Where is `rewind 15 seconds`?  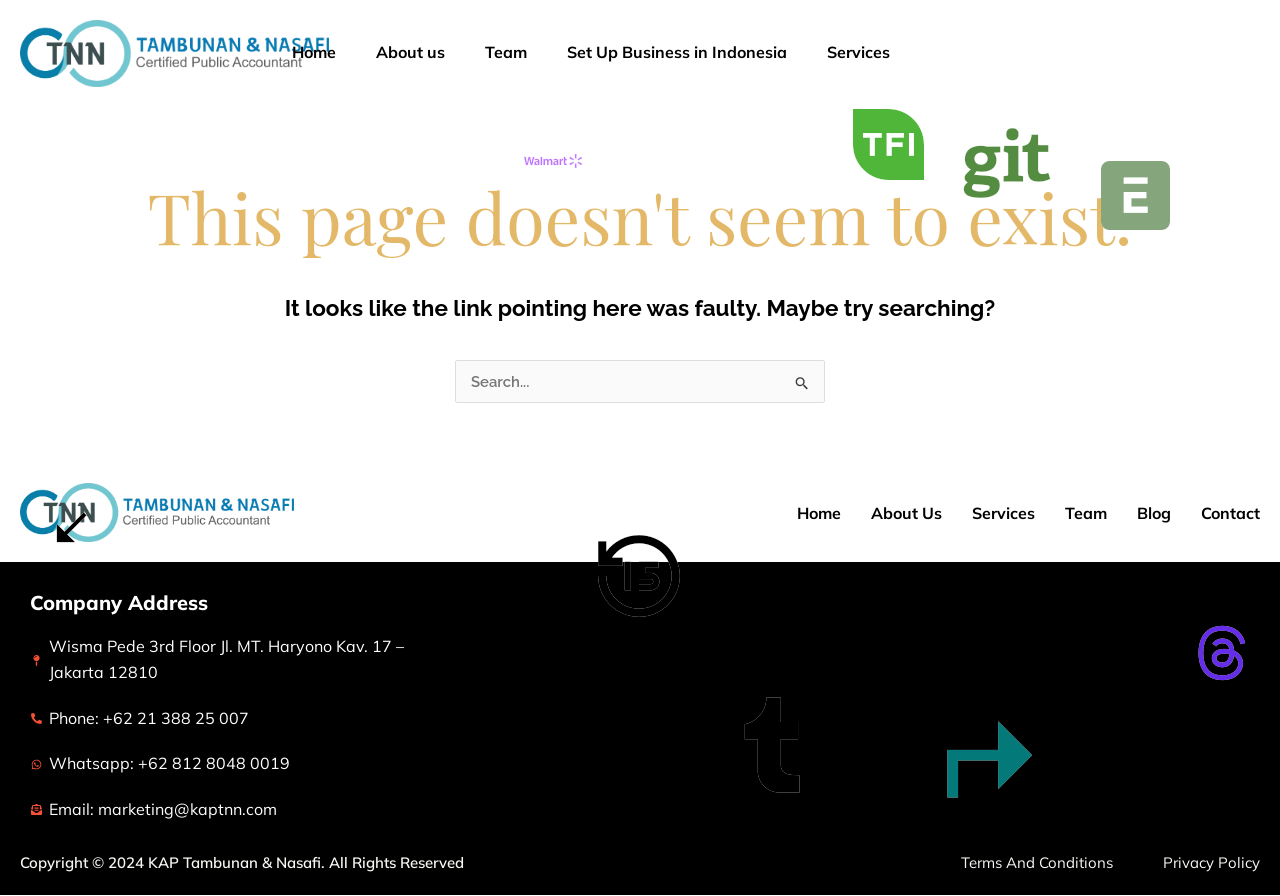
rewind 15 seconds is located at coordinates (639, 576).